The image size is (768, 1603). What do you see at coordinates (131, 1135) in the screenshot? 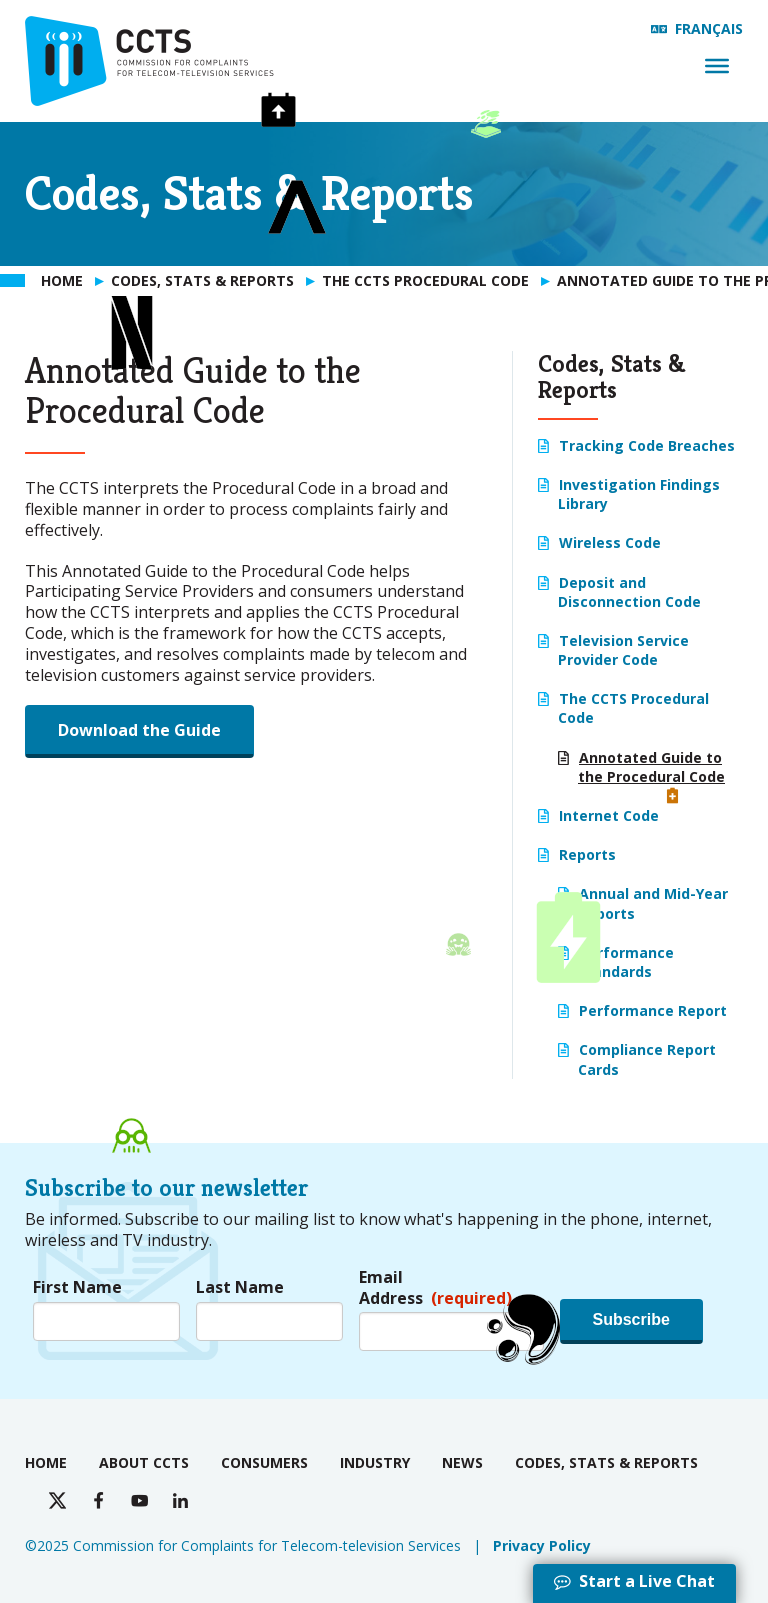
I see `toggle dark mode extension` at bounding box center [131, 1135].